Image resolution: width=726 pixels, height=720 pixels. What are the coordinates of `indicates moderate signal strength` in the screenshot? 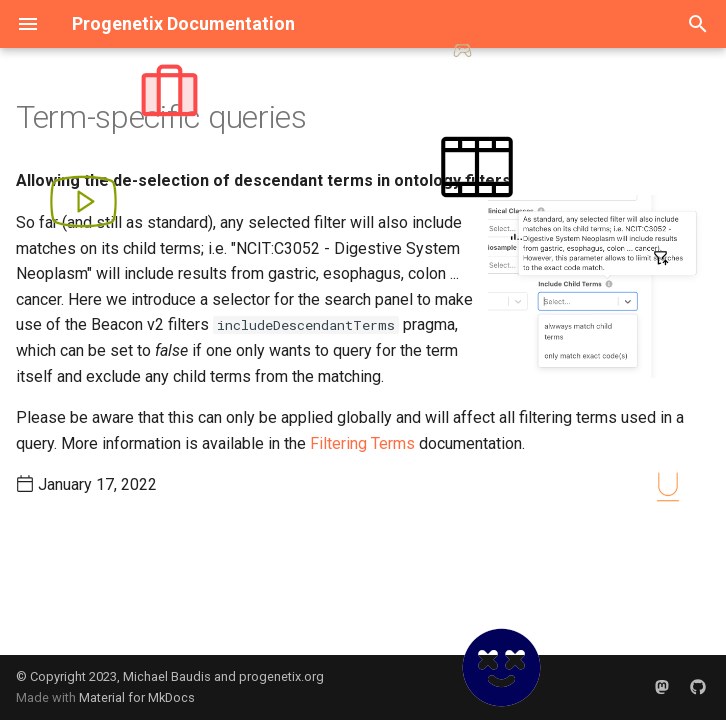 It's located at (516, 234).